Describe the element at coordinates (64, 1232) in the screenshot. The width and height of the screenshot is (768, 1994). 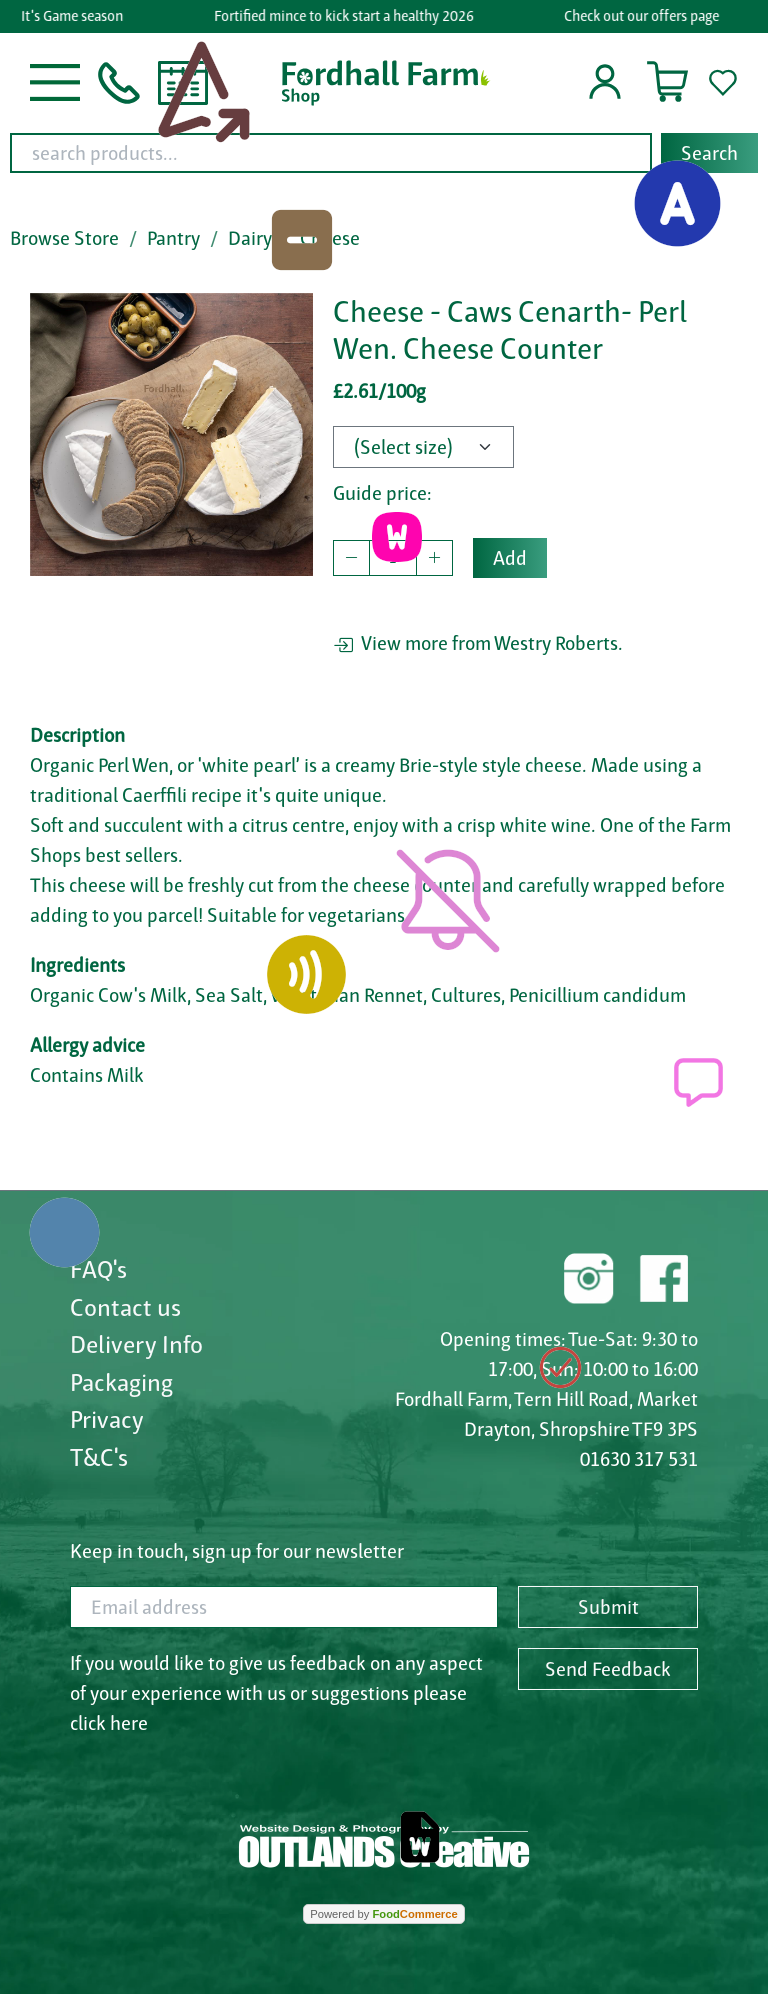
I see `indicates an unread notification or new item` at that location.